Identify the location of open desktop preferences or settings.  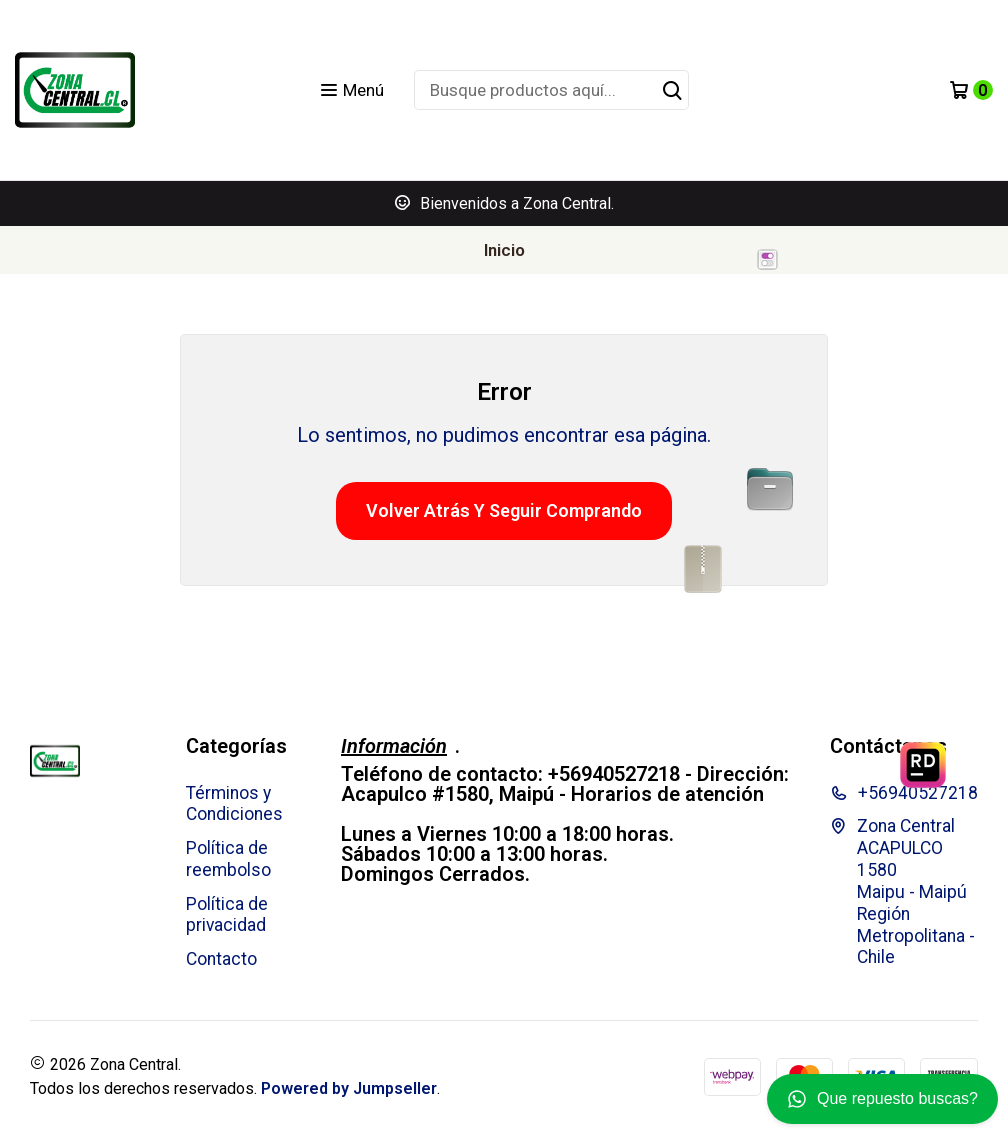
(767, 259).